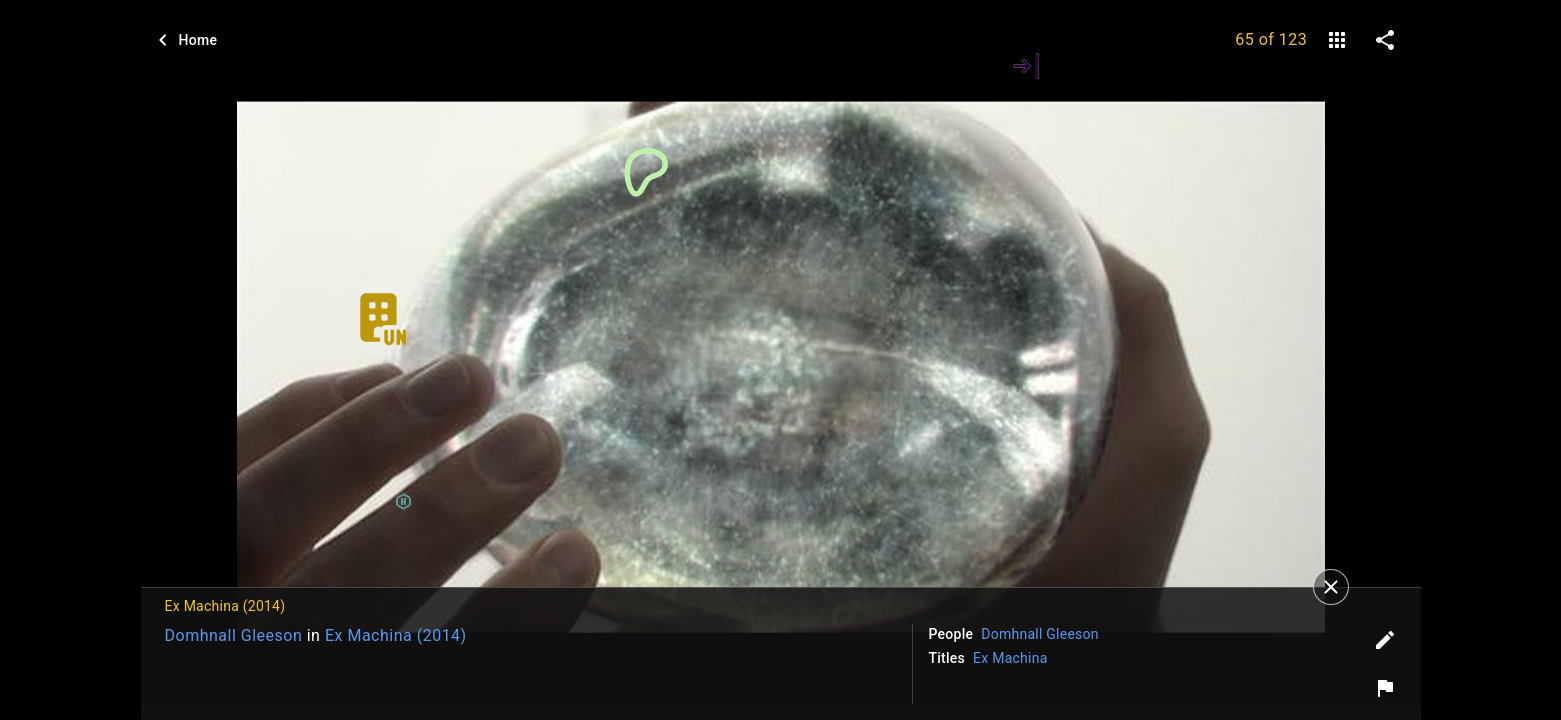 The width and height of the screenshot is (1561, 720). Describe the element at coordinates (381, 317) in the screenshot. I see `access united nations building or headquarters` at that location.